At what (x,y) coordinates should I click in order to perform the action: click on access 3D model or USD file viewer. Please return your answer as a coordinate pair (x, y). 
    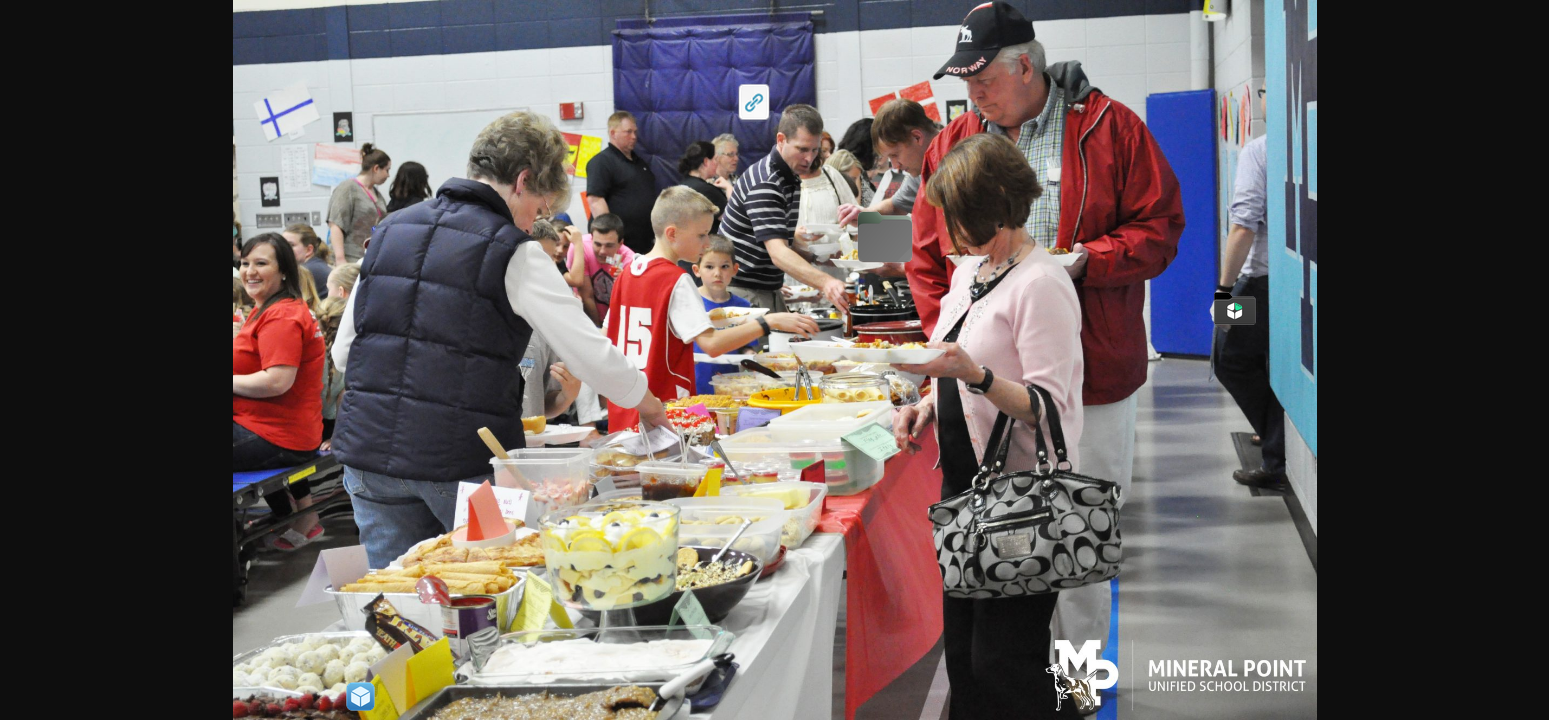
    Looking at the image, I should click on (360, 696).